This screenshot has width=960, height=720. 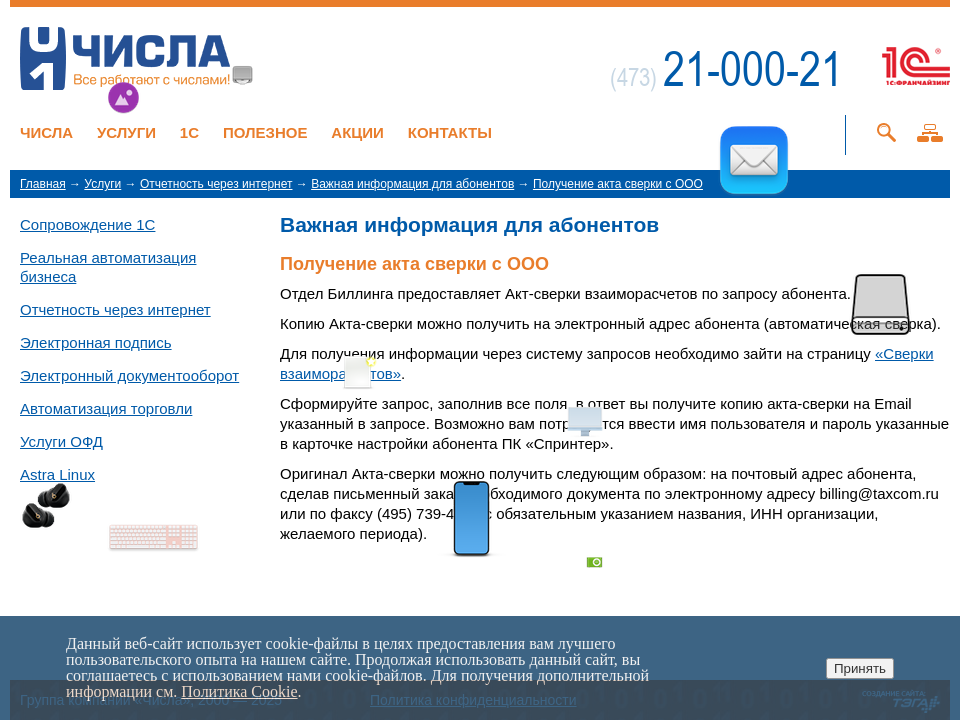 What do you see at coordinates (242, 74) in the screenshot?
I see `access optical drive or disc reader` at bounding box center [242, 74].